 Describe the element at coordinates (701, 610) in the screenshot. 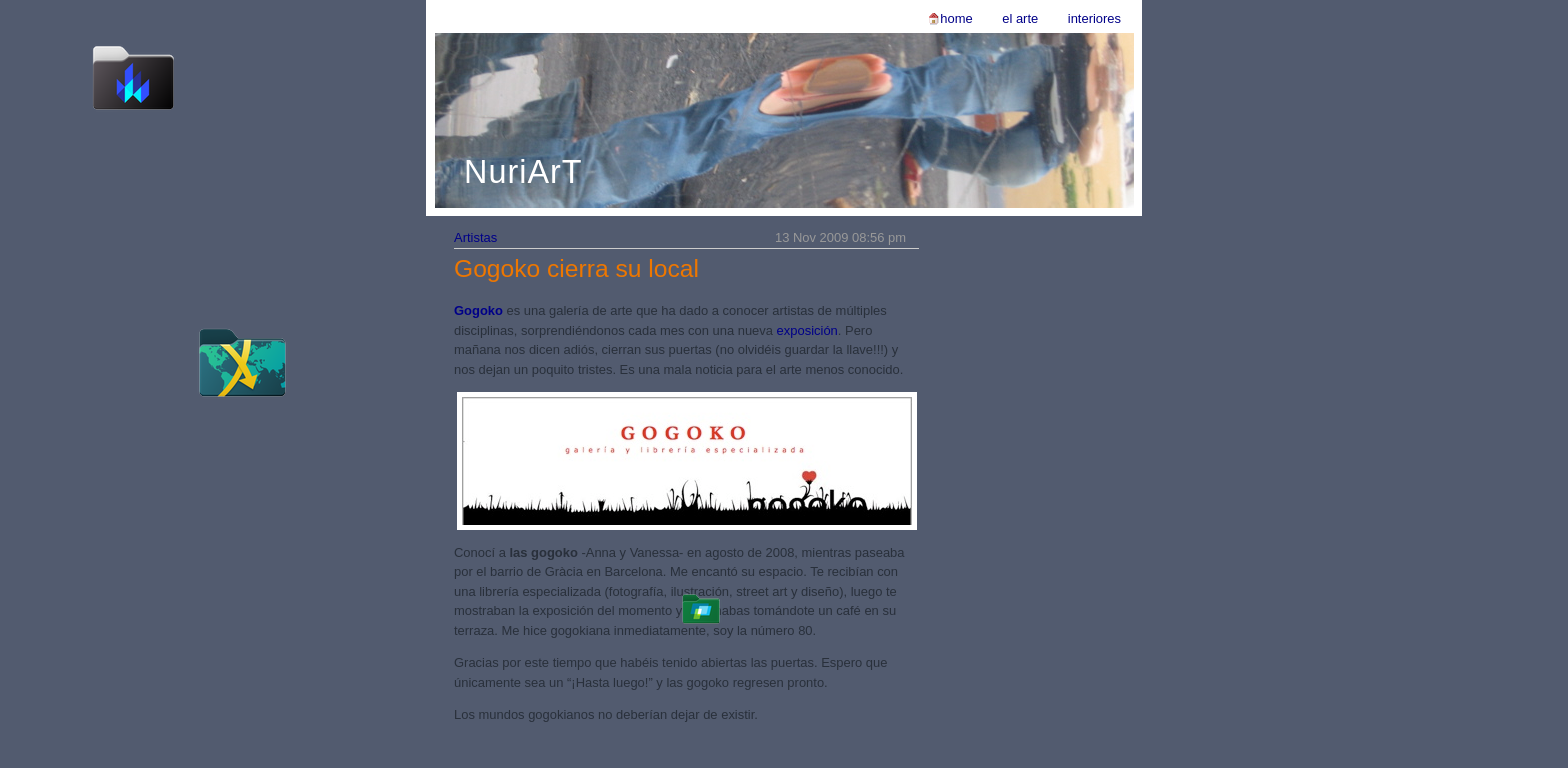

I see `open jquery mobile project folder` at that location.